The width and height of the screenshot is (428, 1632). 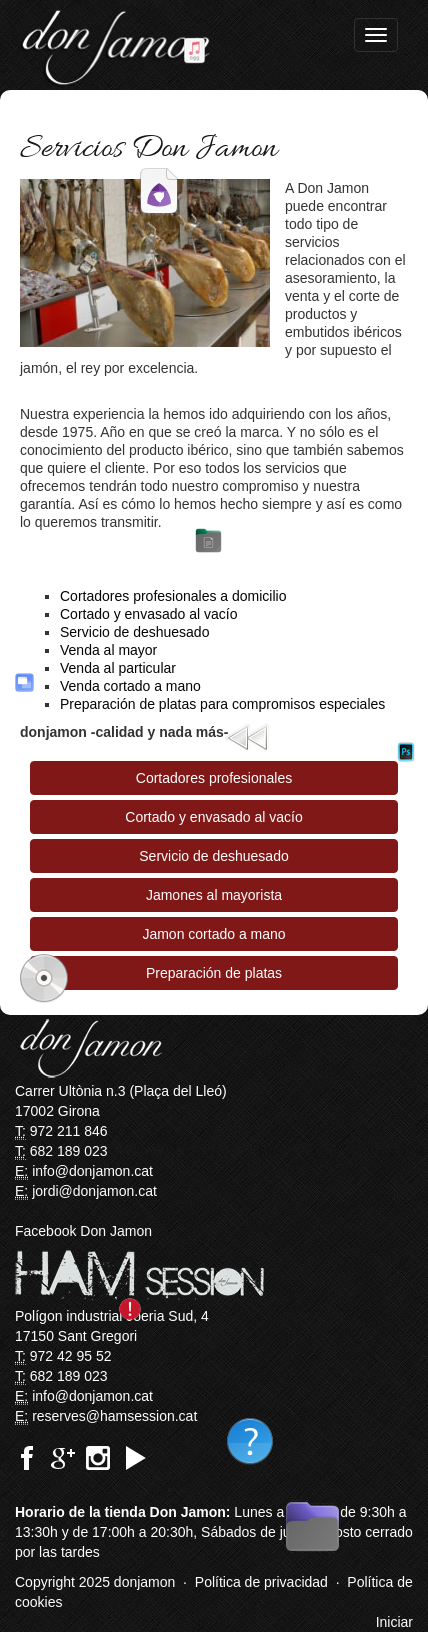 What do you see at coordinates (312, 1526) in the screenshot?
I see `view contents of an open folder` at bounding box center [312, 1526].